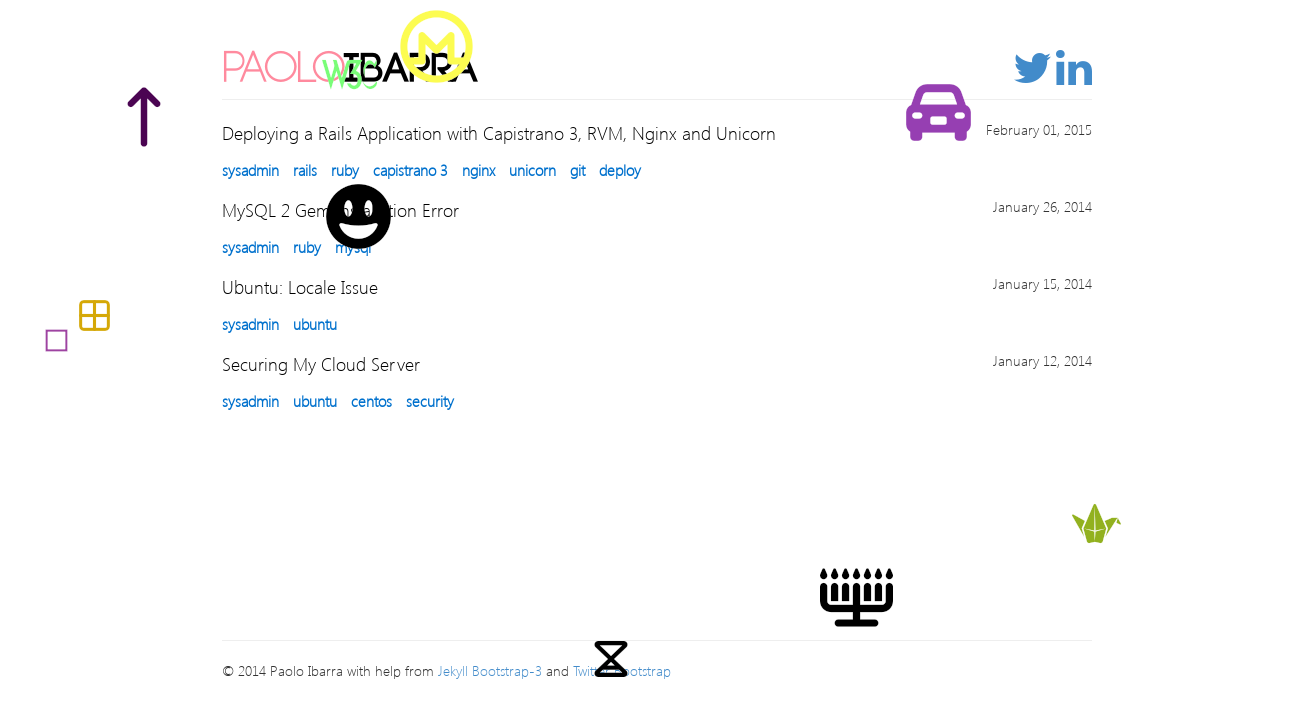 The height and width of the screenshot is (720, 1314). I want to click on scroll to top of page, so click(144, 117).